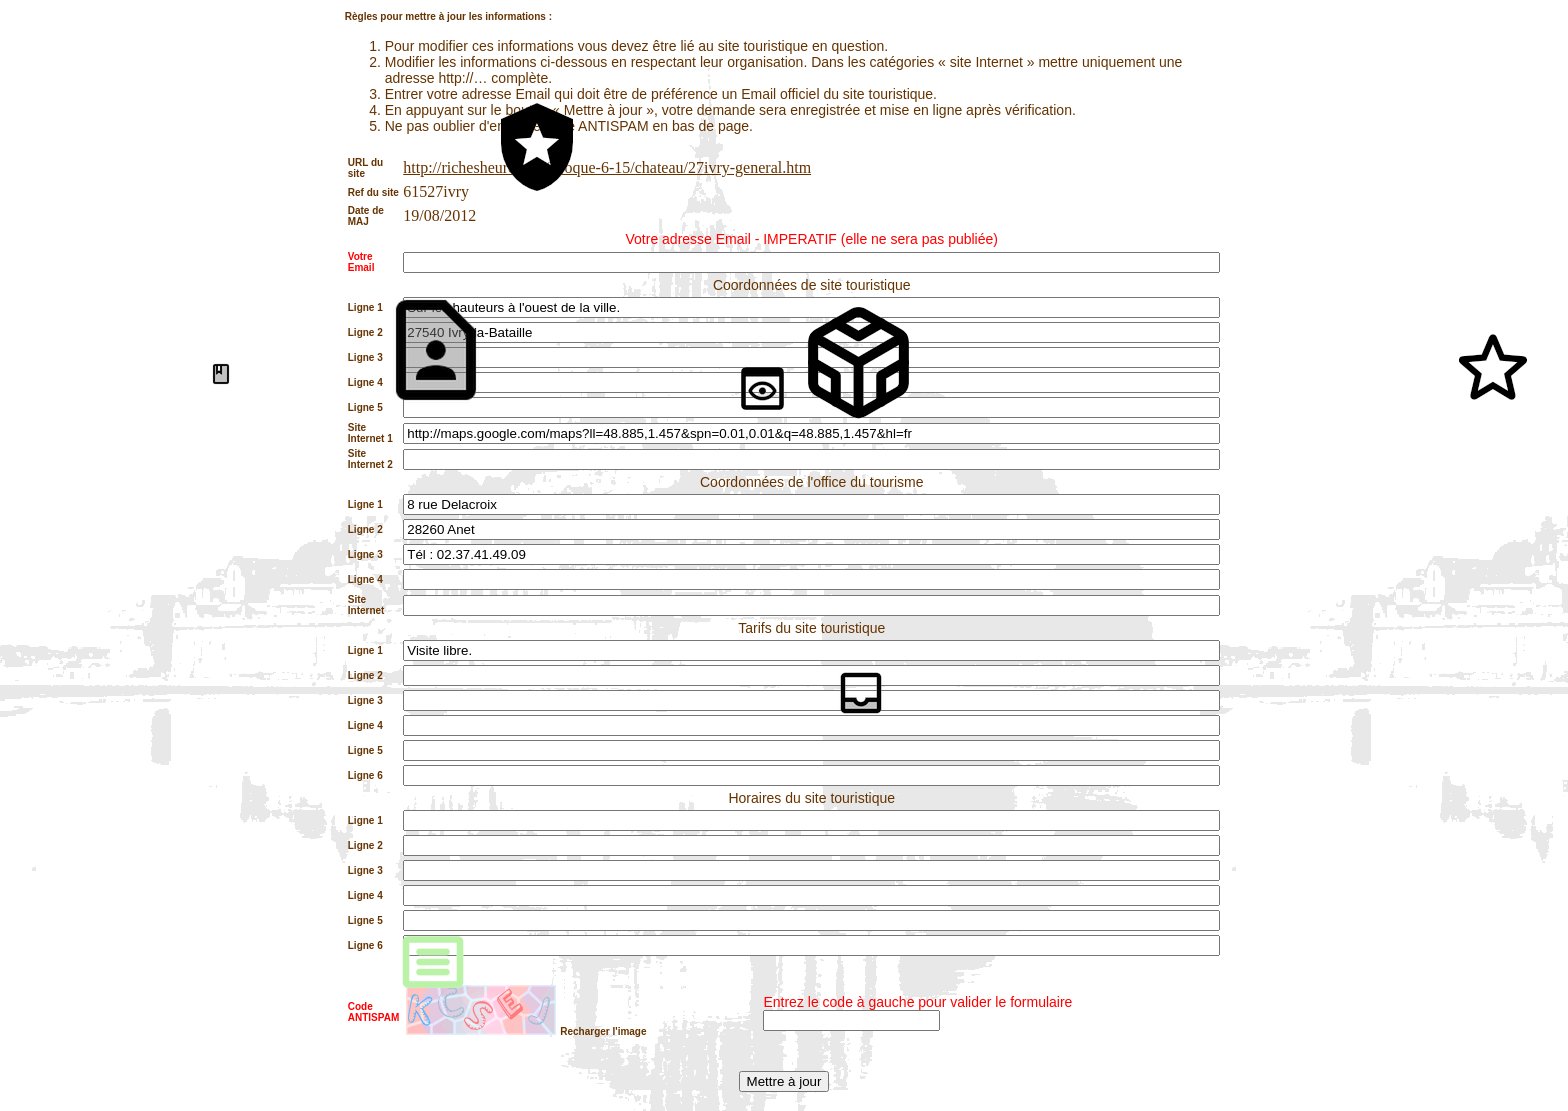 This screenshot has height=1111, width=1568. What do you see at coordinates (858, 362) in the screenshot?
I see `open codesandbox development environment` at bounding box center [858, 362].